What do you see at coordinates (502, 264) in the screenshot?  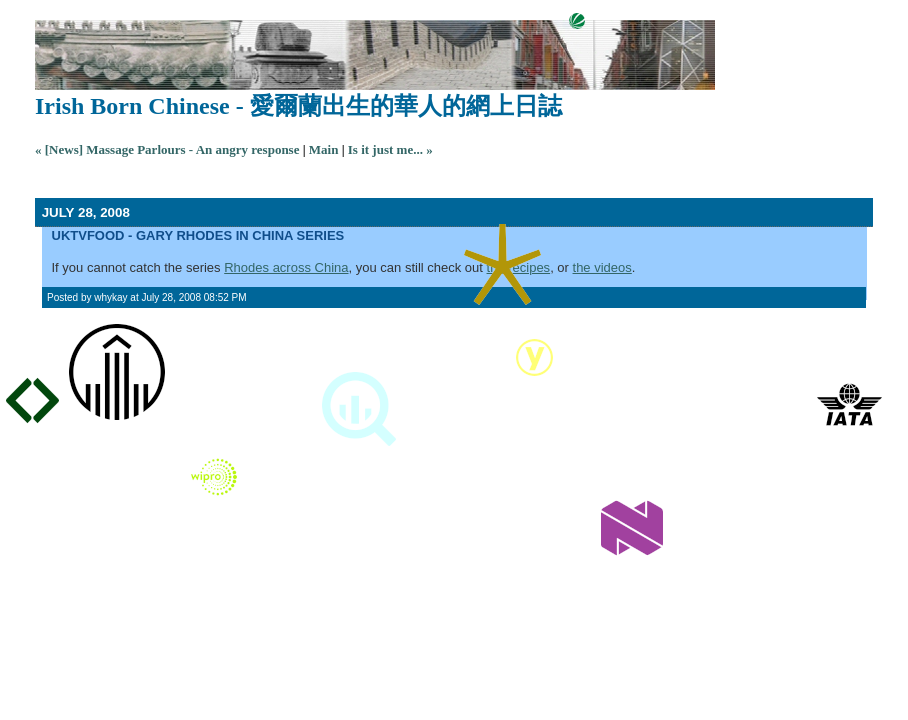 I see `advent of code logo` at bounding box center [502, 264].